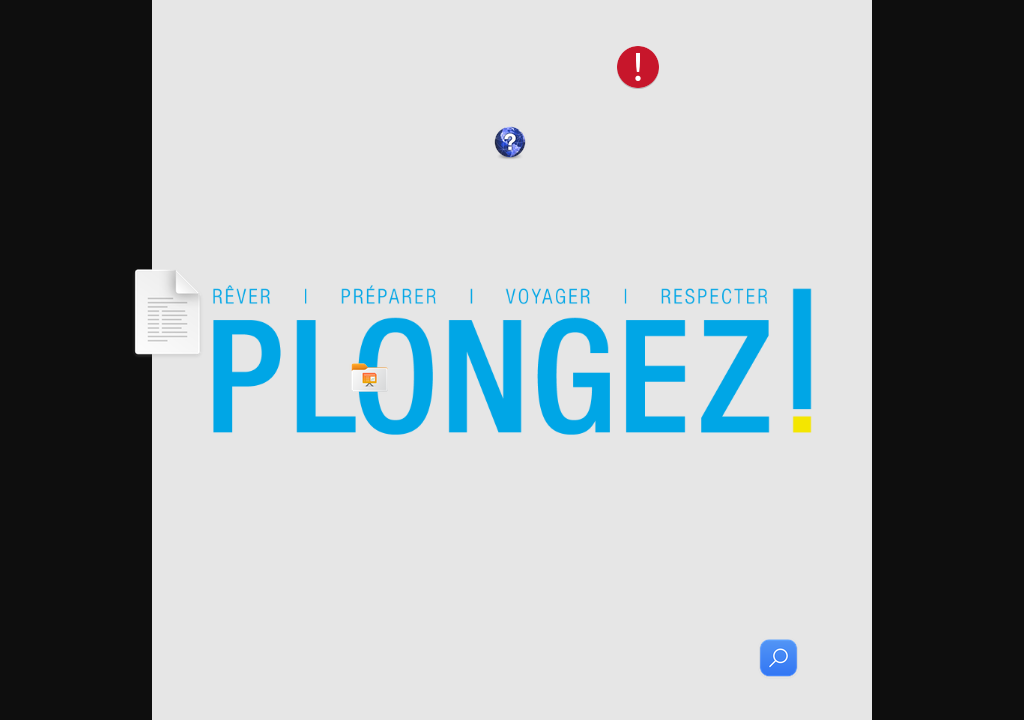 This screenshot has height=720, width=1024. What do you see at coordinates (778, 658) in the screenshot?
I see `open search or spotlight functionality` at bounding box center [778, 658].